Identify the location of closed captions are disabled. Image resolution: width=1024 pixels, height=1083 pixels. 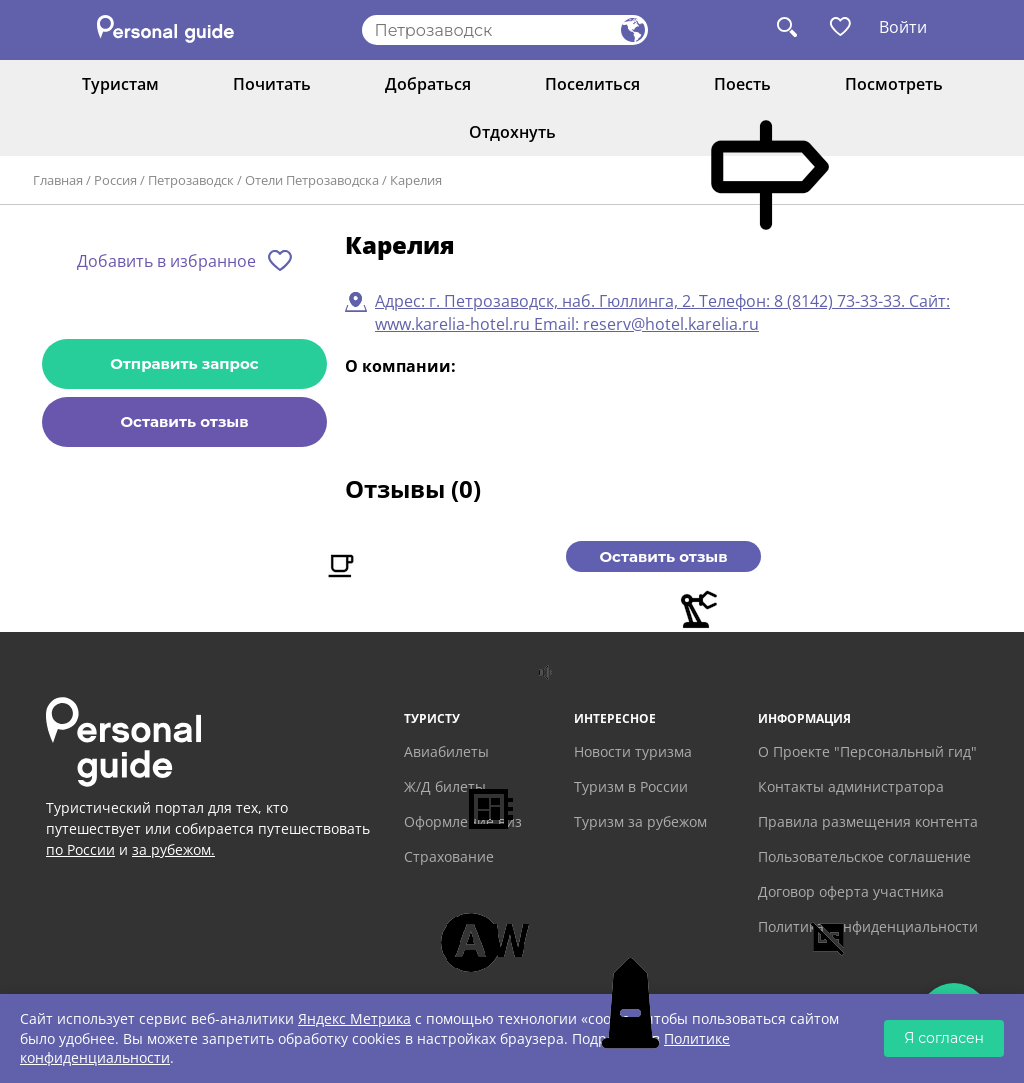
(828, 937).